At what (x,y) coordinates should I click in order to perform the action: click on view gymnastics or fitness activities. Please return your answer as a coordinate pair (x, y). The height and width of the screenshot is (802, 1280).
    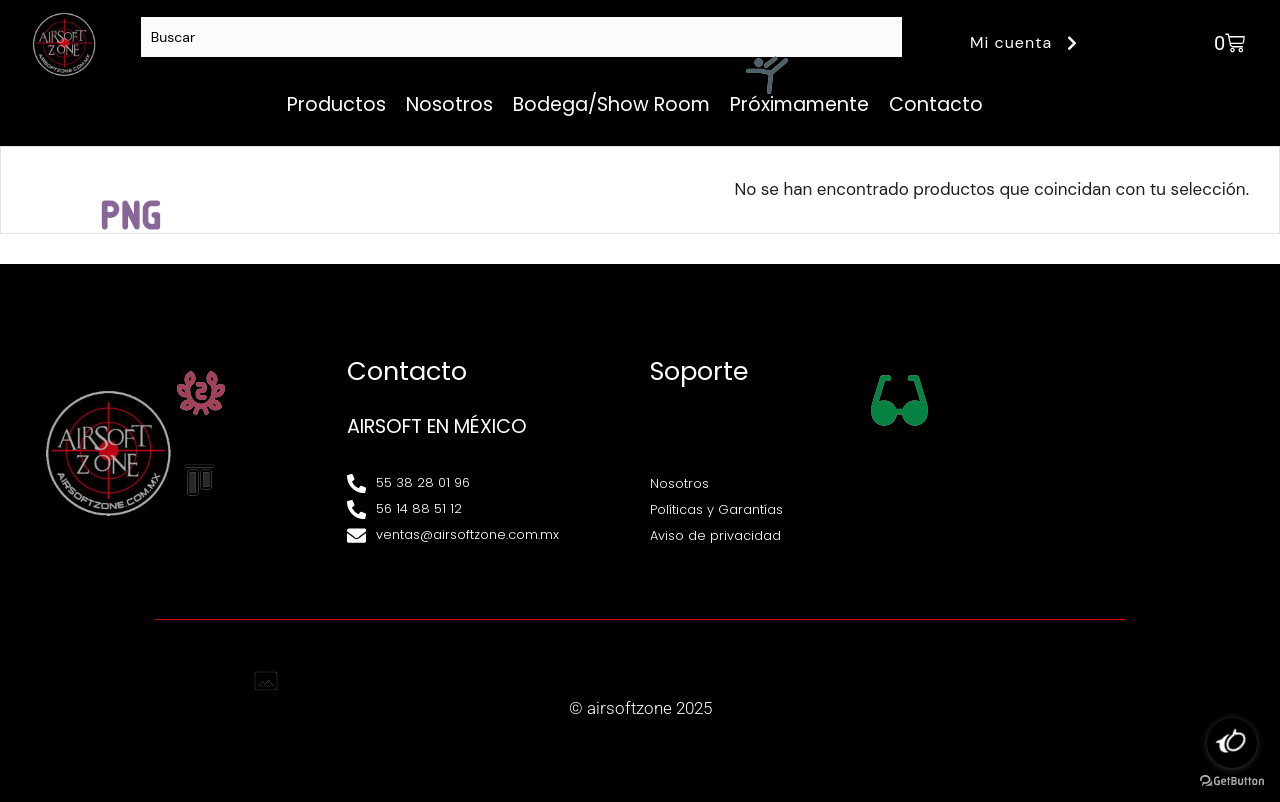
    Looking at the image, I should click on (767, 73).